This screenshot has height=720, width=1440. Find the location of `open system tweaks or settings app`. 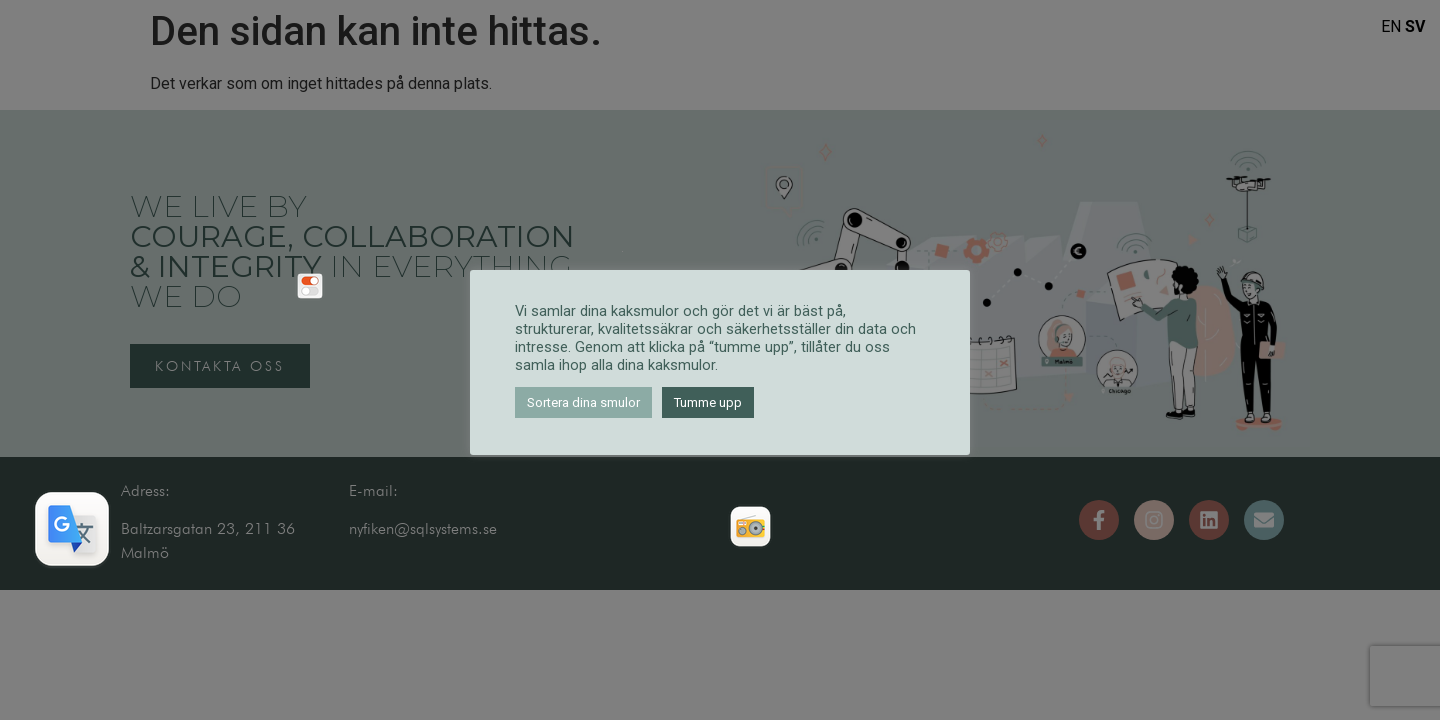

open system tweaks or settings app is located at coordinates (310, 286).